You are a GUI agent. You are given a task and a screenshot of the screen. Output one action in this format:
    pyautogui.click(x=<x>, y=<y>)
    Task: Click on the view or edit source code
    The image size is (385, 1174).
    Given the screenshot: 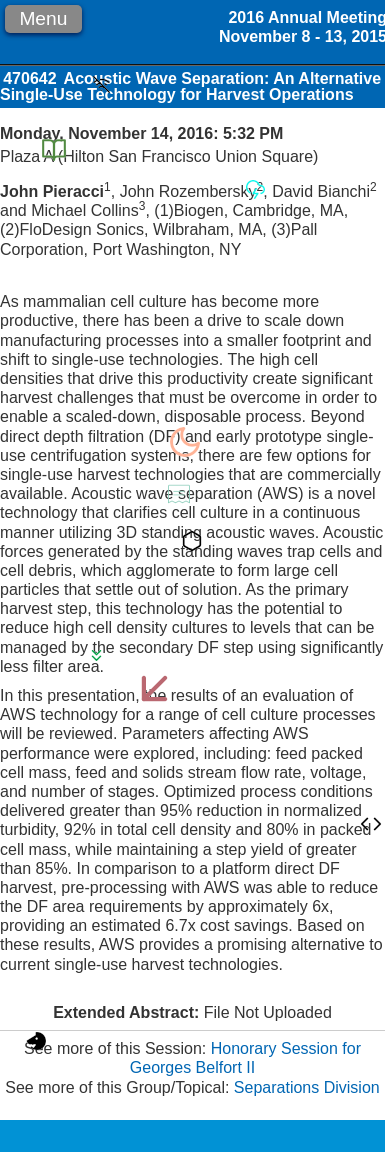 What is the action you would take?
    pyautogui.click(x=371, y=824)
    